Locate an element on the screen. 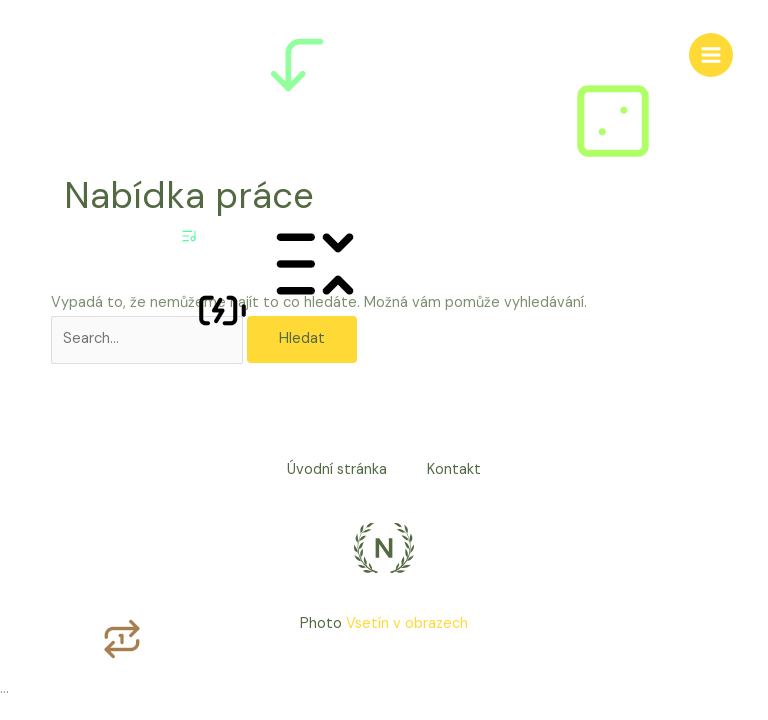  collapse or expand all list items is located at coordinates (315, 264).